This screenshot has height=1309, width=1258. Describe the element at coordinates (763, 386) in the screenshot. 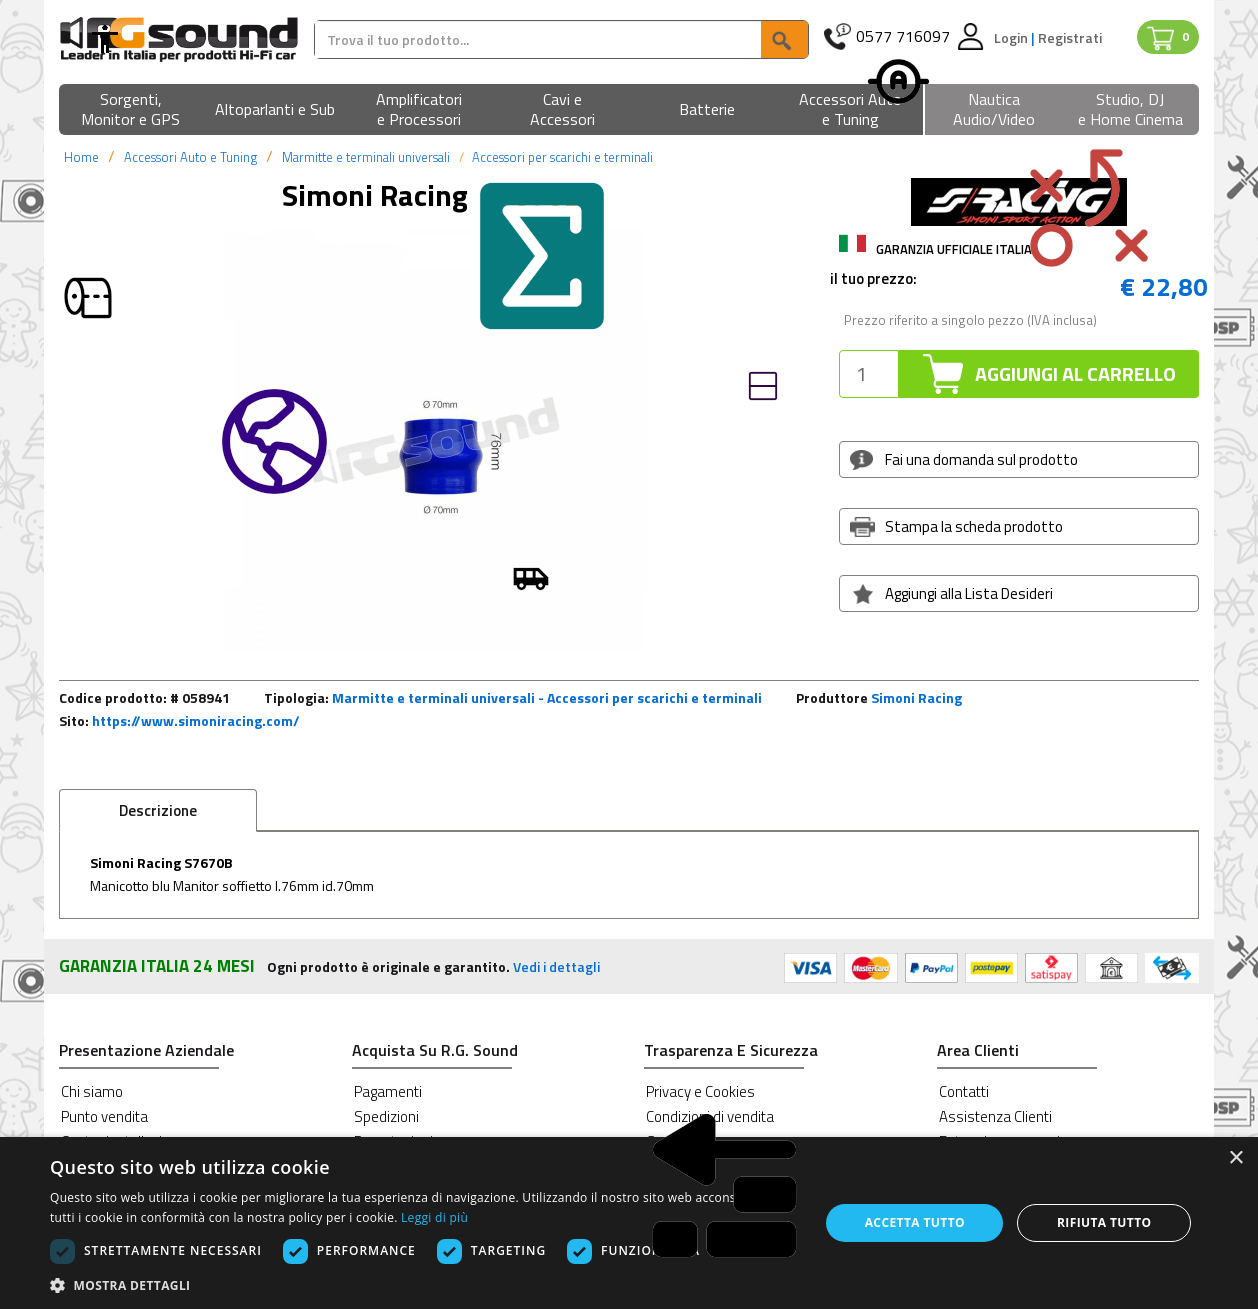

I see `split view into top and bottom panels` at that location.